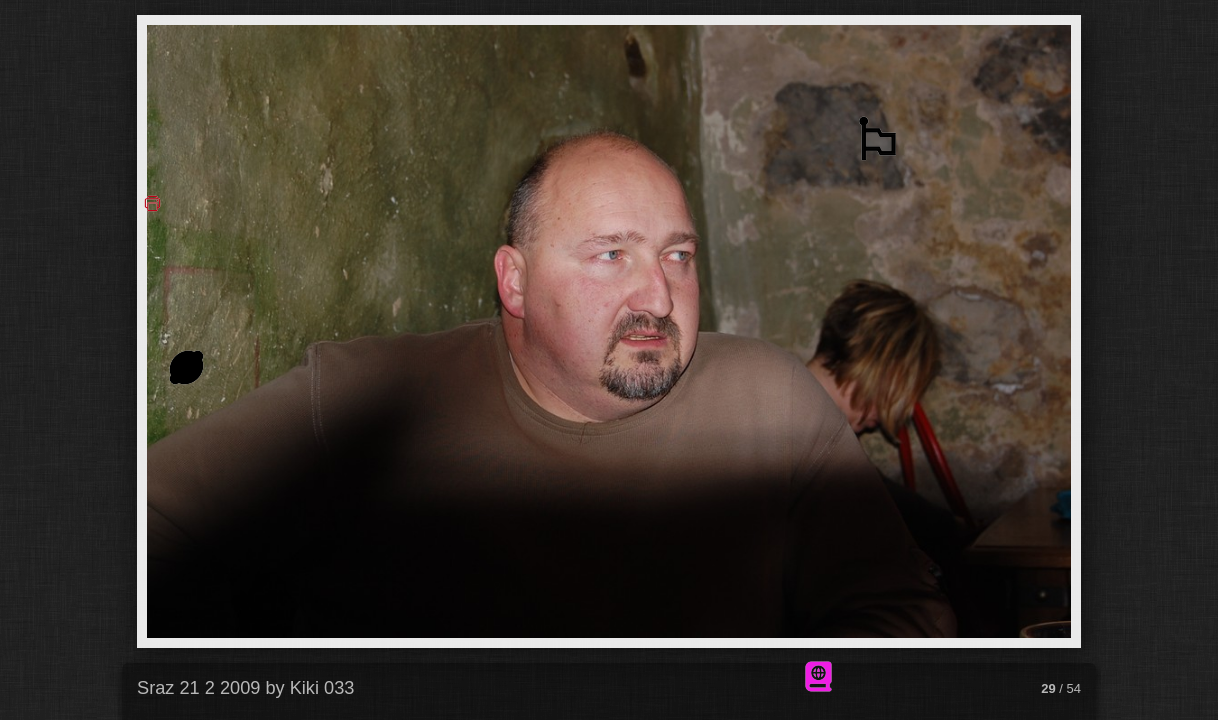 The width and height of the screenshot is (1218, 720). I want to click on add a flag emoji to your message, so click(877, 139).